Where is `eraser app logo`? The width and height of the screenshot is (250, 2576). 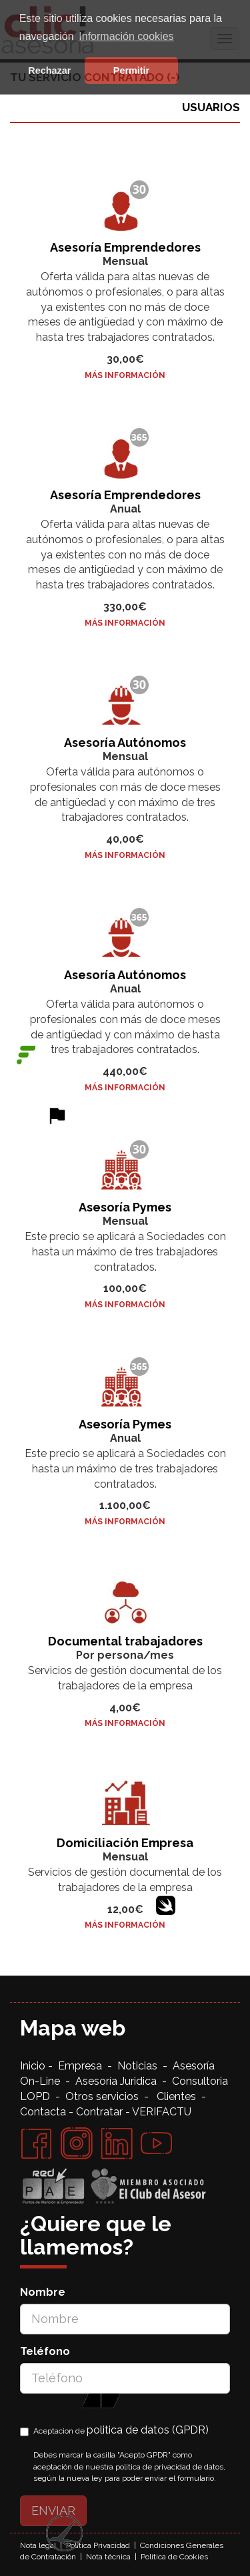 eraser app logo is located at coordinates (101, 2400).